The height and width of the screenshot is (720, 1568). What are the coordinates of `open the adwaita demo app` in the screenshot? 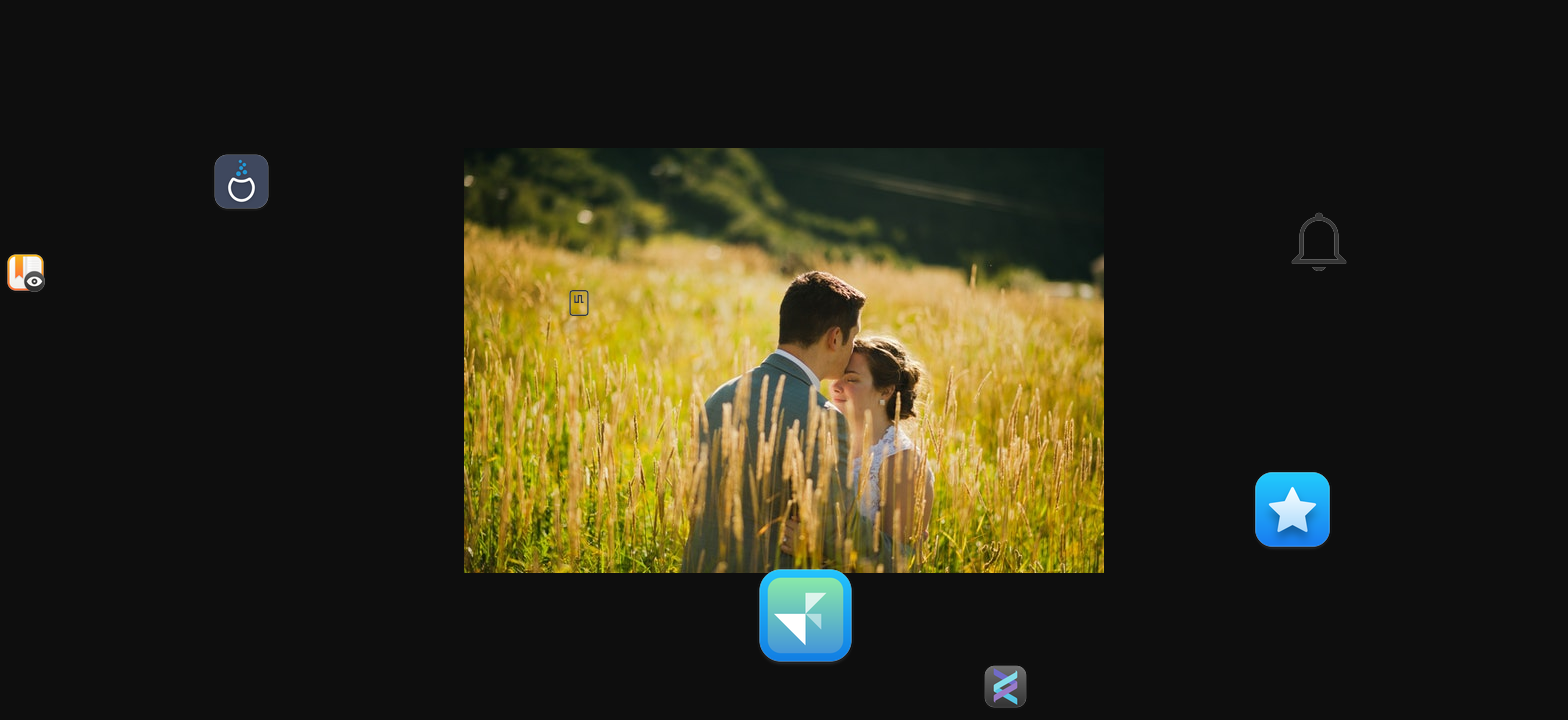 It's located at (805, 615).